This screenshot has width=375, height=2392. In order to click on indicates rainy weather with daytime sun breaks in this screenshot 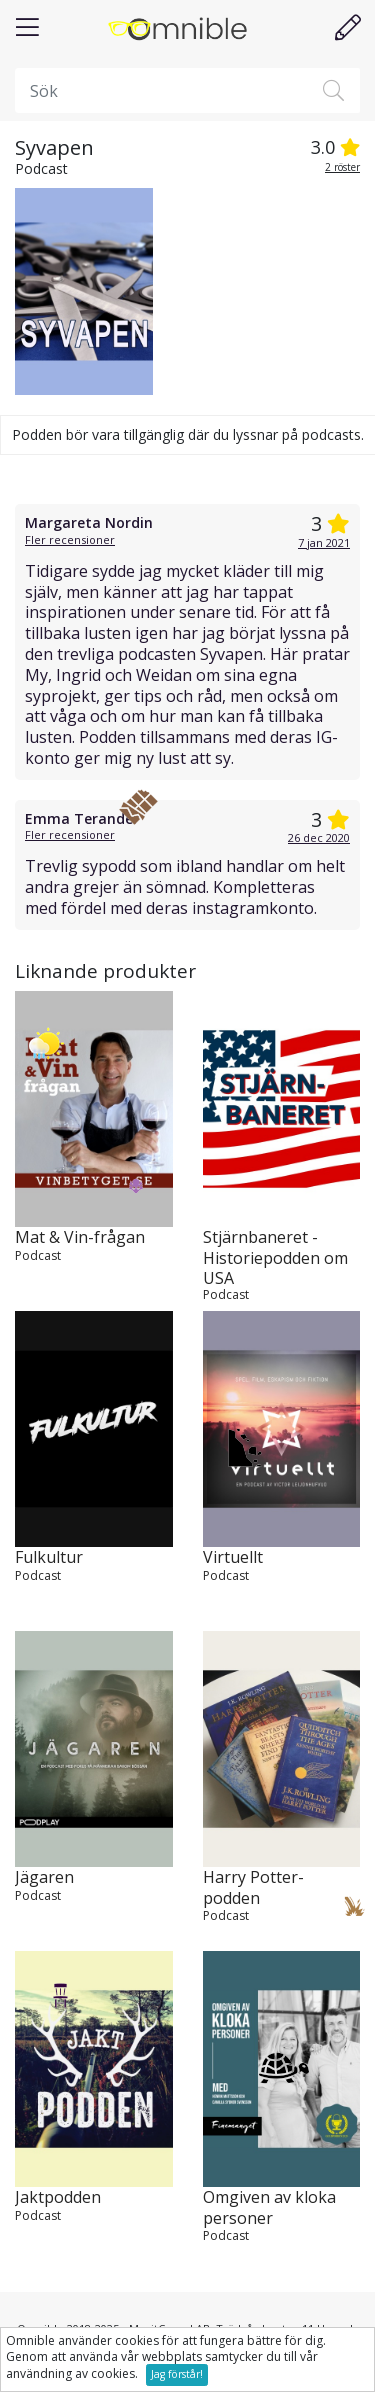, I will do `click(46, 1043)`.